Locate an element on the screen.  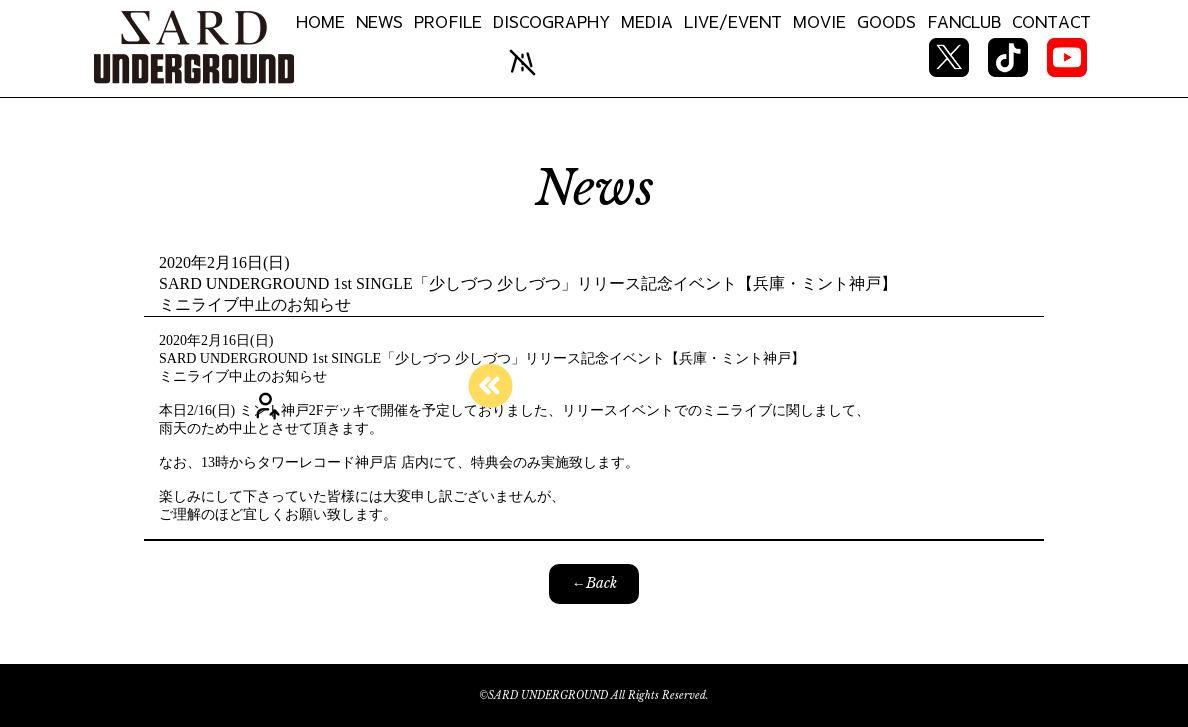
go back to previous section is located at coordinates (490, 385).